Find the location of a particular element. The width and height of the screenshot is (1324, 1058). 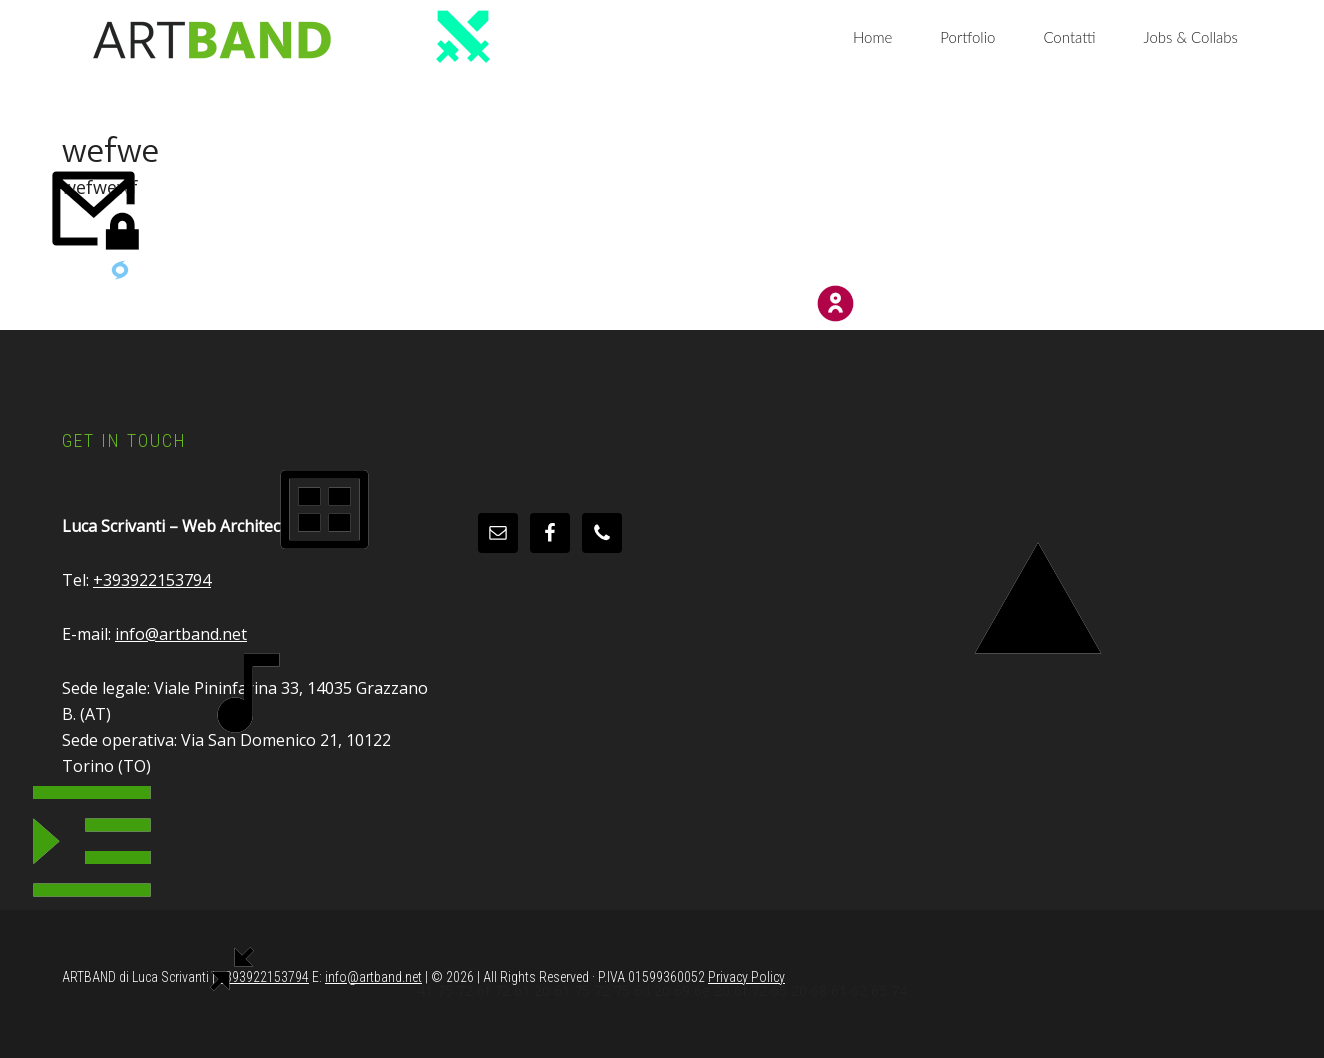

collapse or minimize an expanded view is located at coordinates (232, 969).